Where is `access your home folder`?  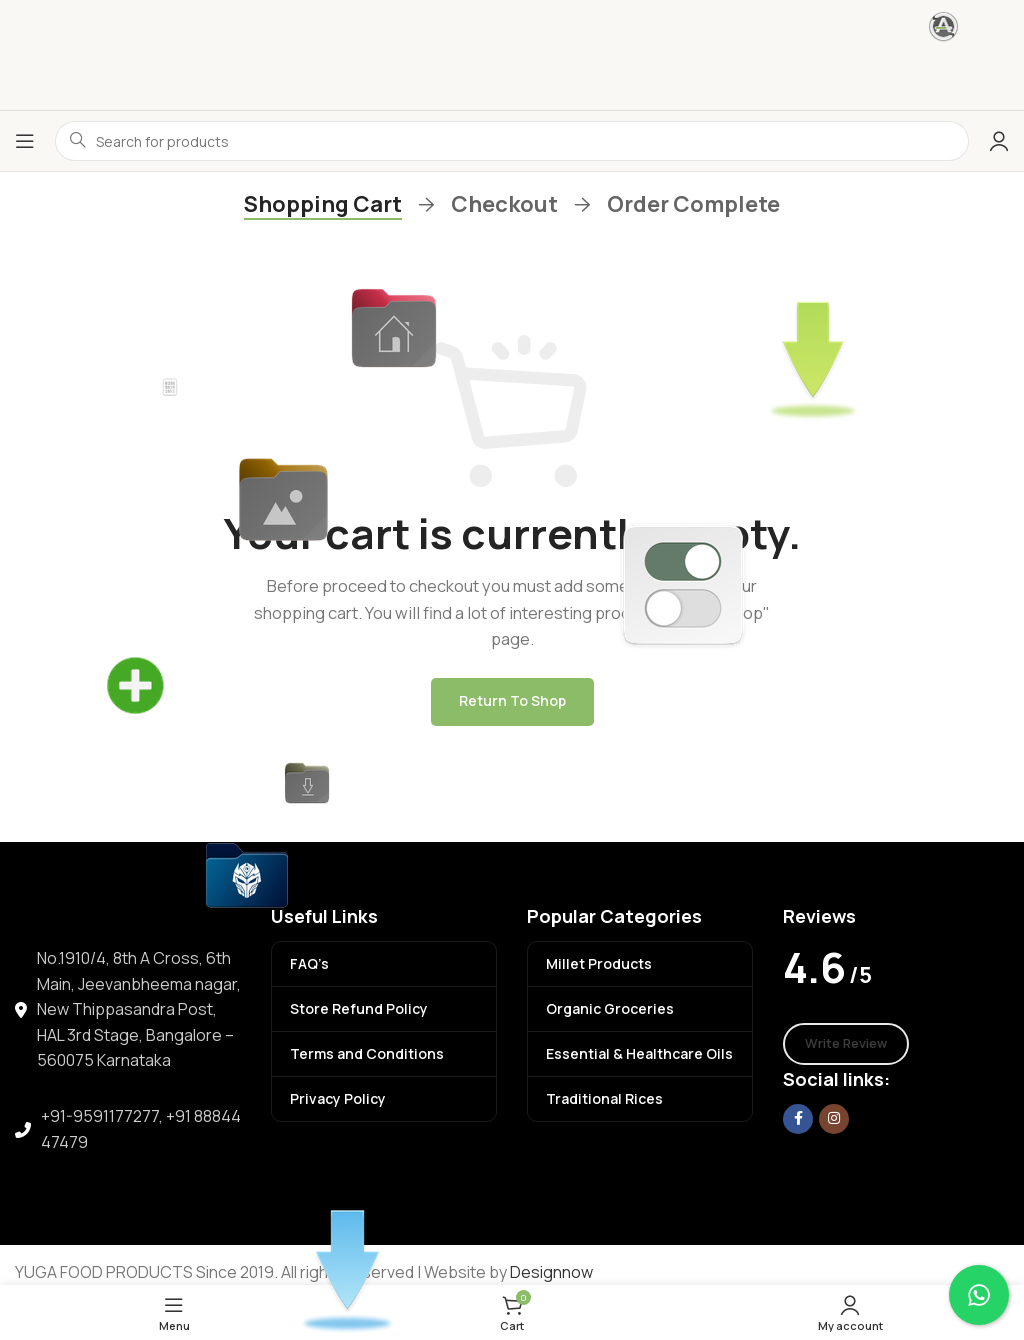 access your home folder is located at coordinates (394, 328).